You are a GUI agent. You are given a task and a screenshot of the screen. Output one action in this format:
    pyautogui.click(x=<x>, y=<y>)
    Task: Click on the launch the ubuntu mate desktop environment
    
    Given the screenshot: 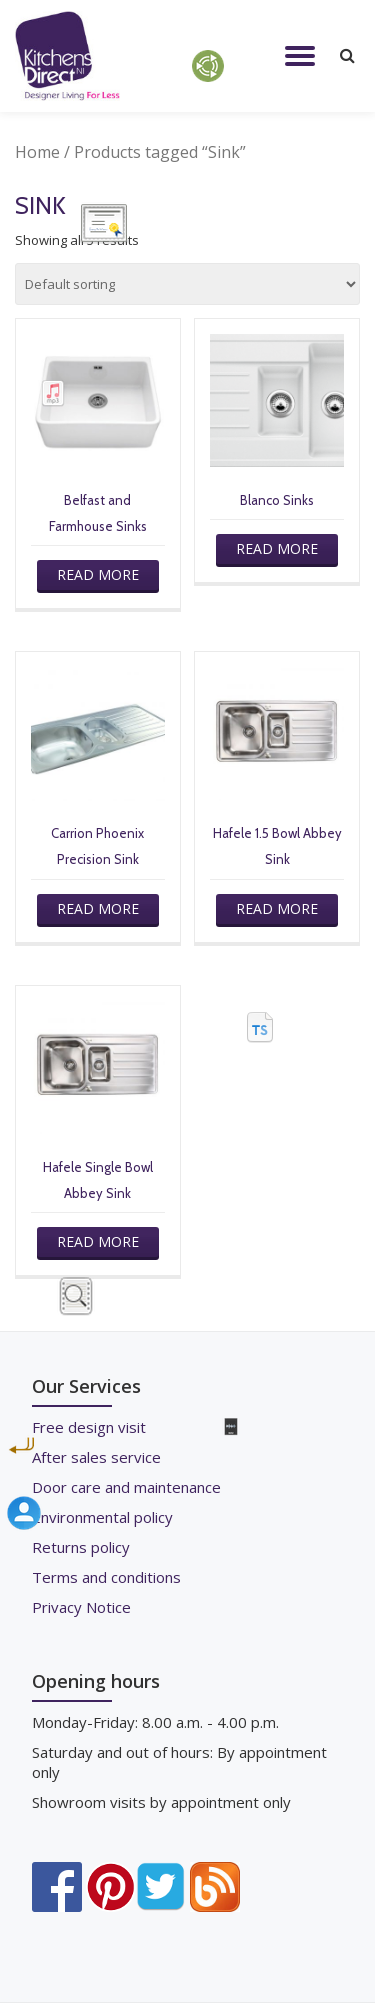 What is the action you would take?
    pyautogui.click(x=208, y=66)
    